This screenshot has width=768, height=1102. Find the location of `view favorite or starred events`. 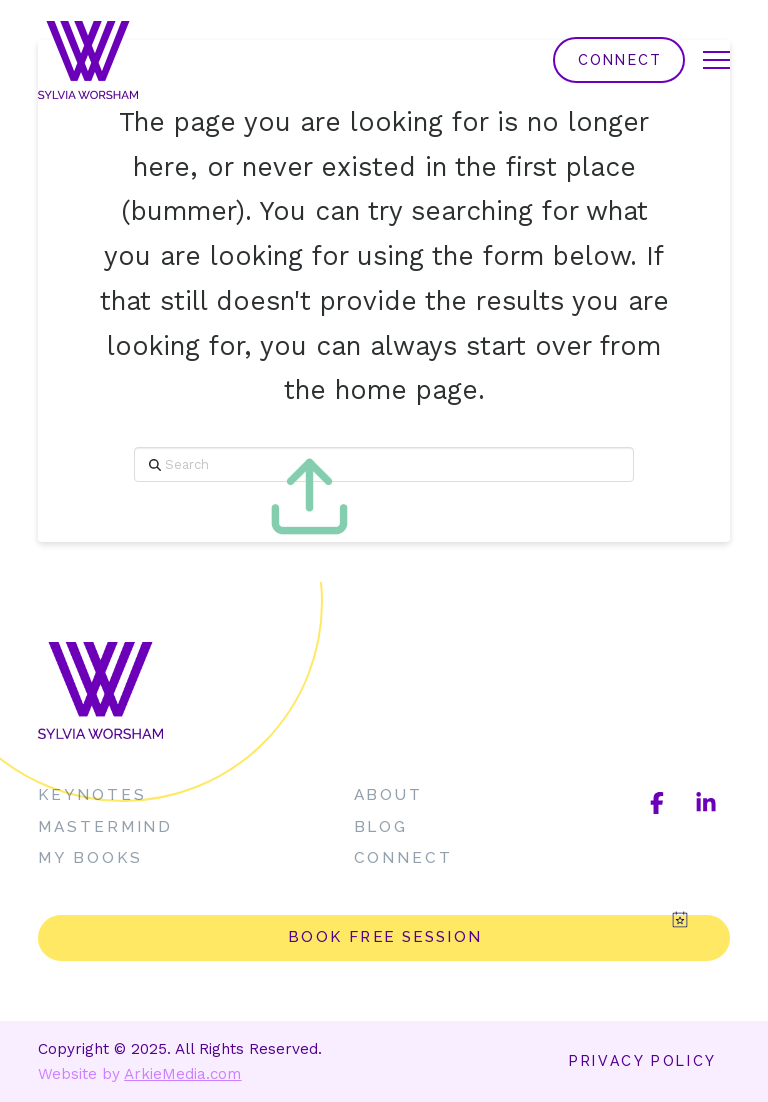

view favorite or starred events is located at coordinates (680, 920).